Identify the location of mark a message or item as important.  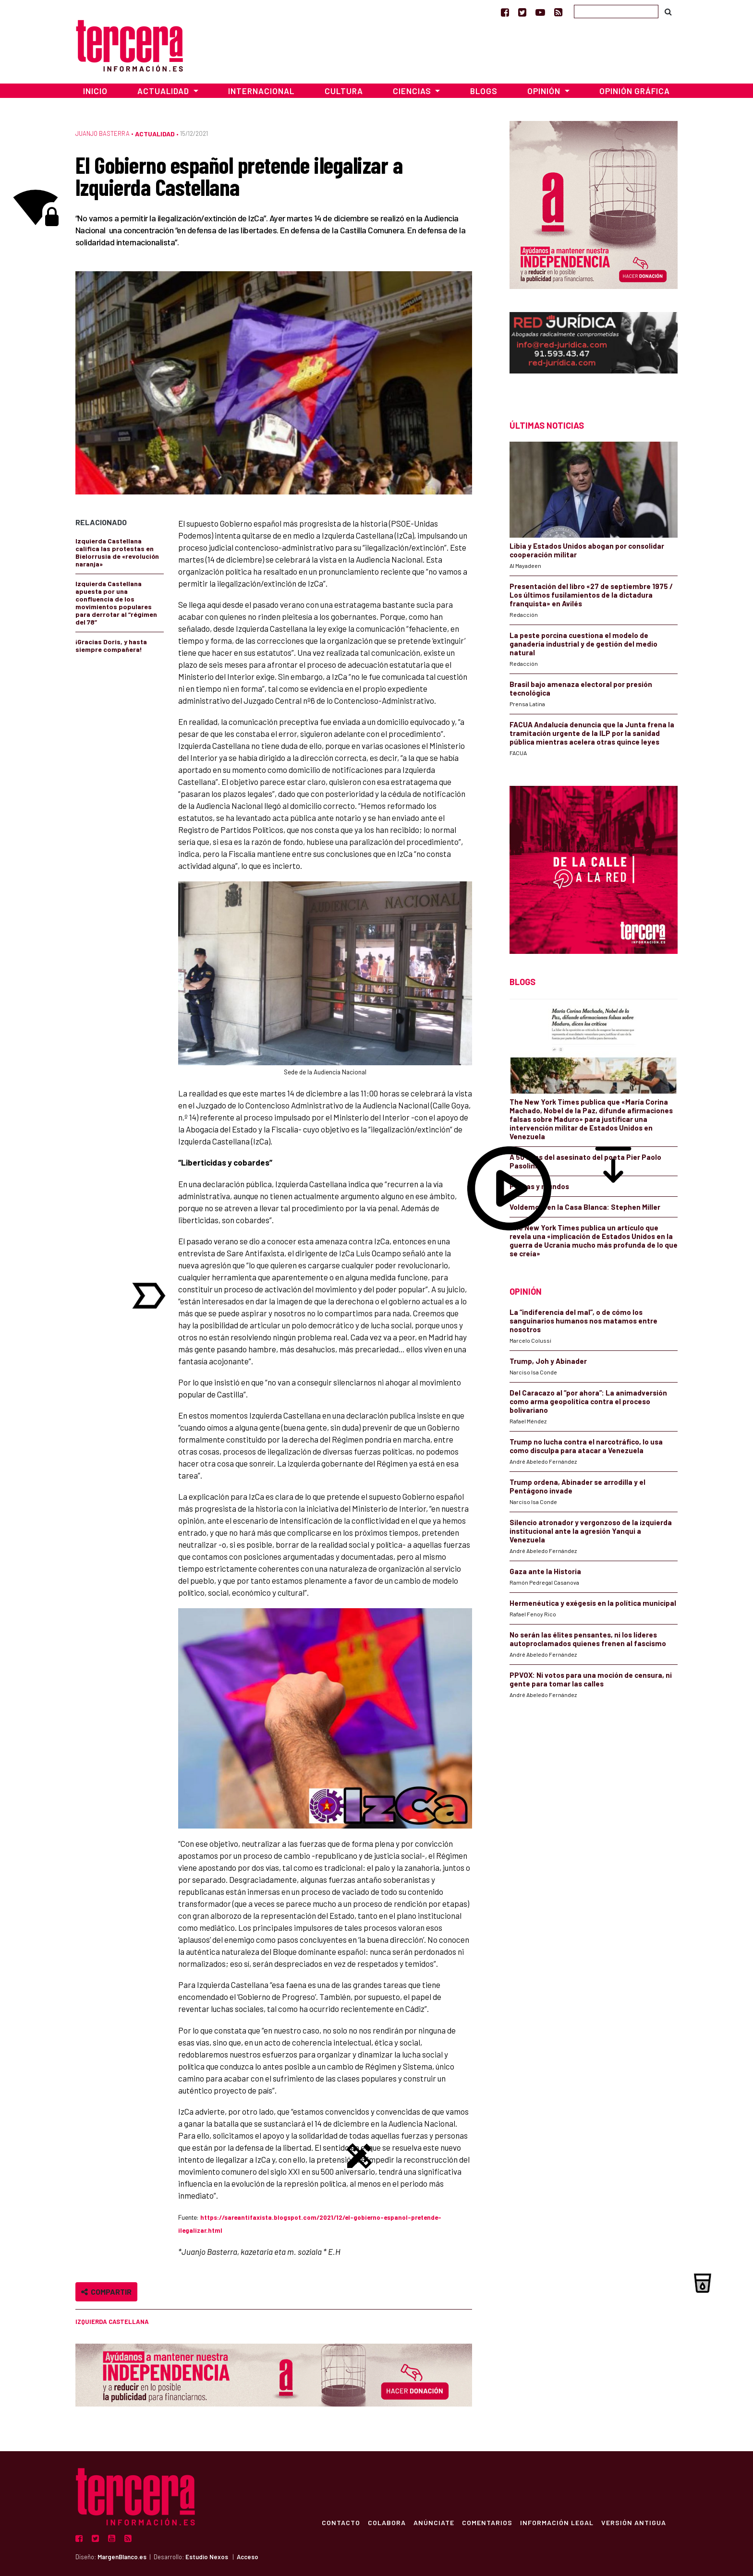
(149, 1296).